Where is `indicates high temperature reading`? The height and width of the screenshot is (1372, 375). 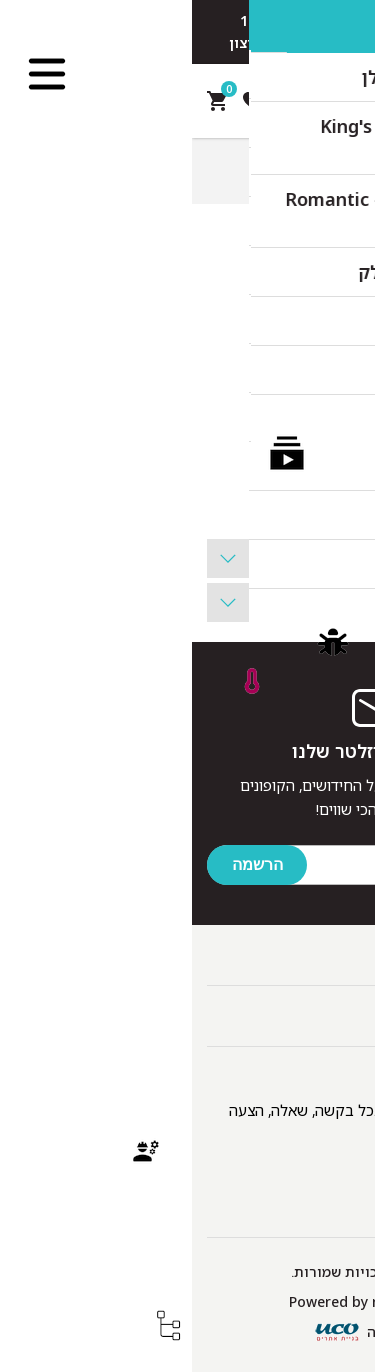
indicates high temperature reading is located at coordinates (252, 681).